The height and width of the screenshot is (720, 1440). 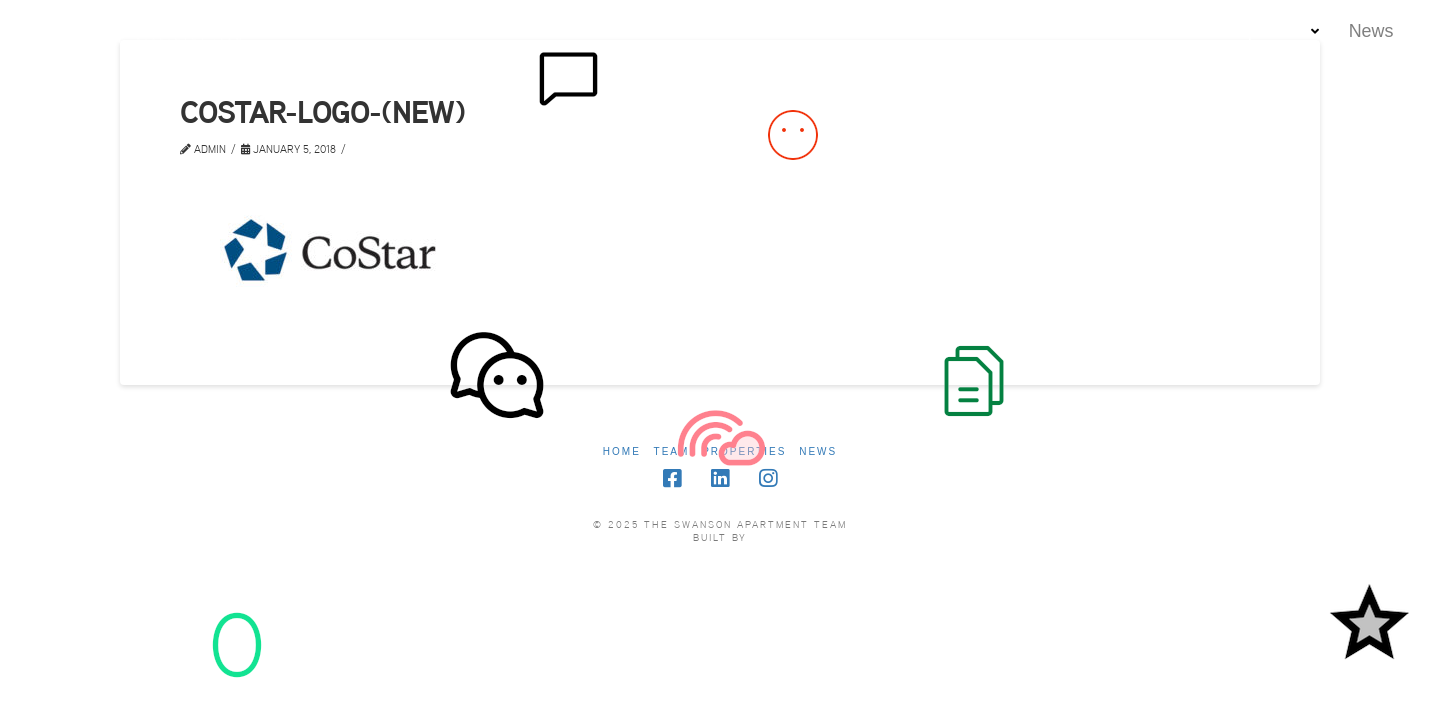 What do you see at coordinates (497, 375) in the screenshot?
I see `open WeChat messaging app` at bounding box center [497, 375].